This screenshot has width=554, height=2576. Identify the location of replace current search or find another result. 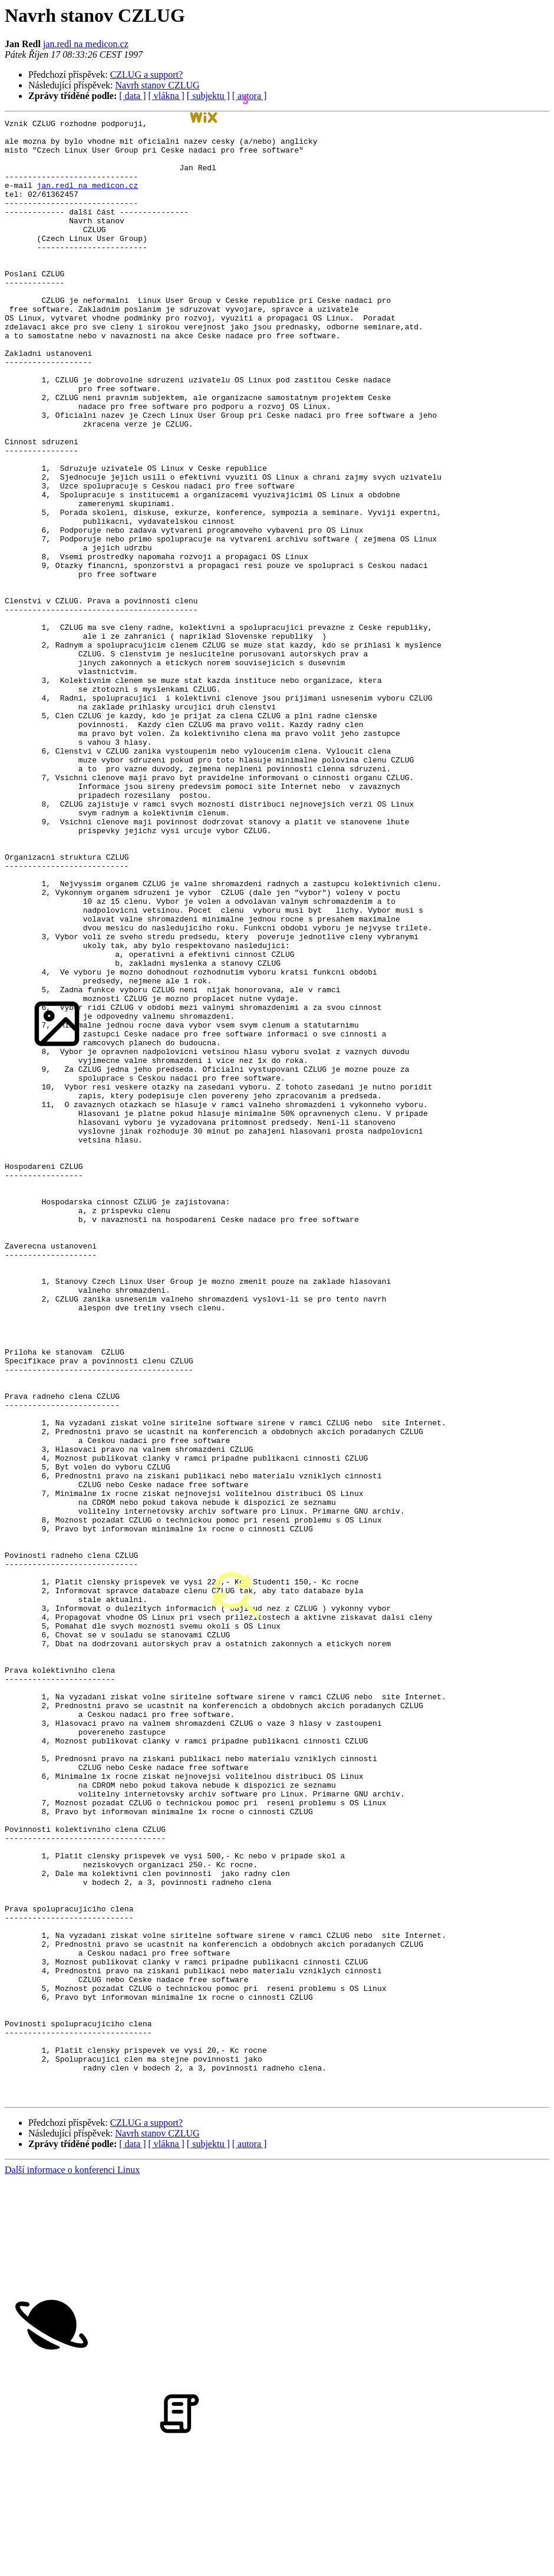
(236, 1595).